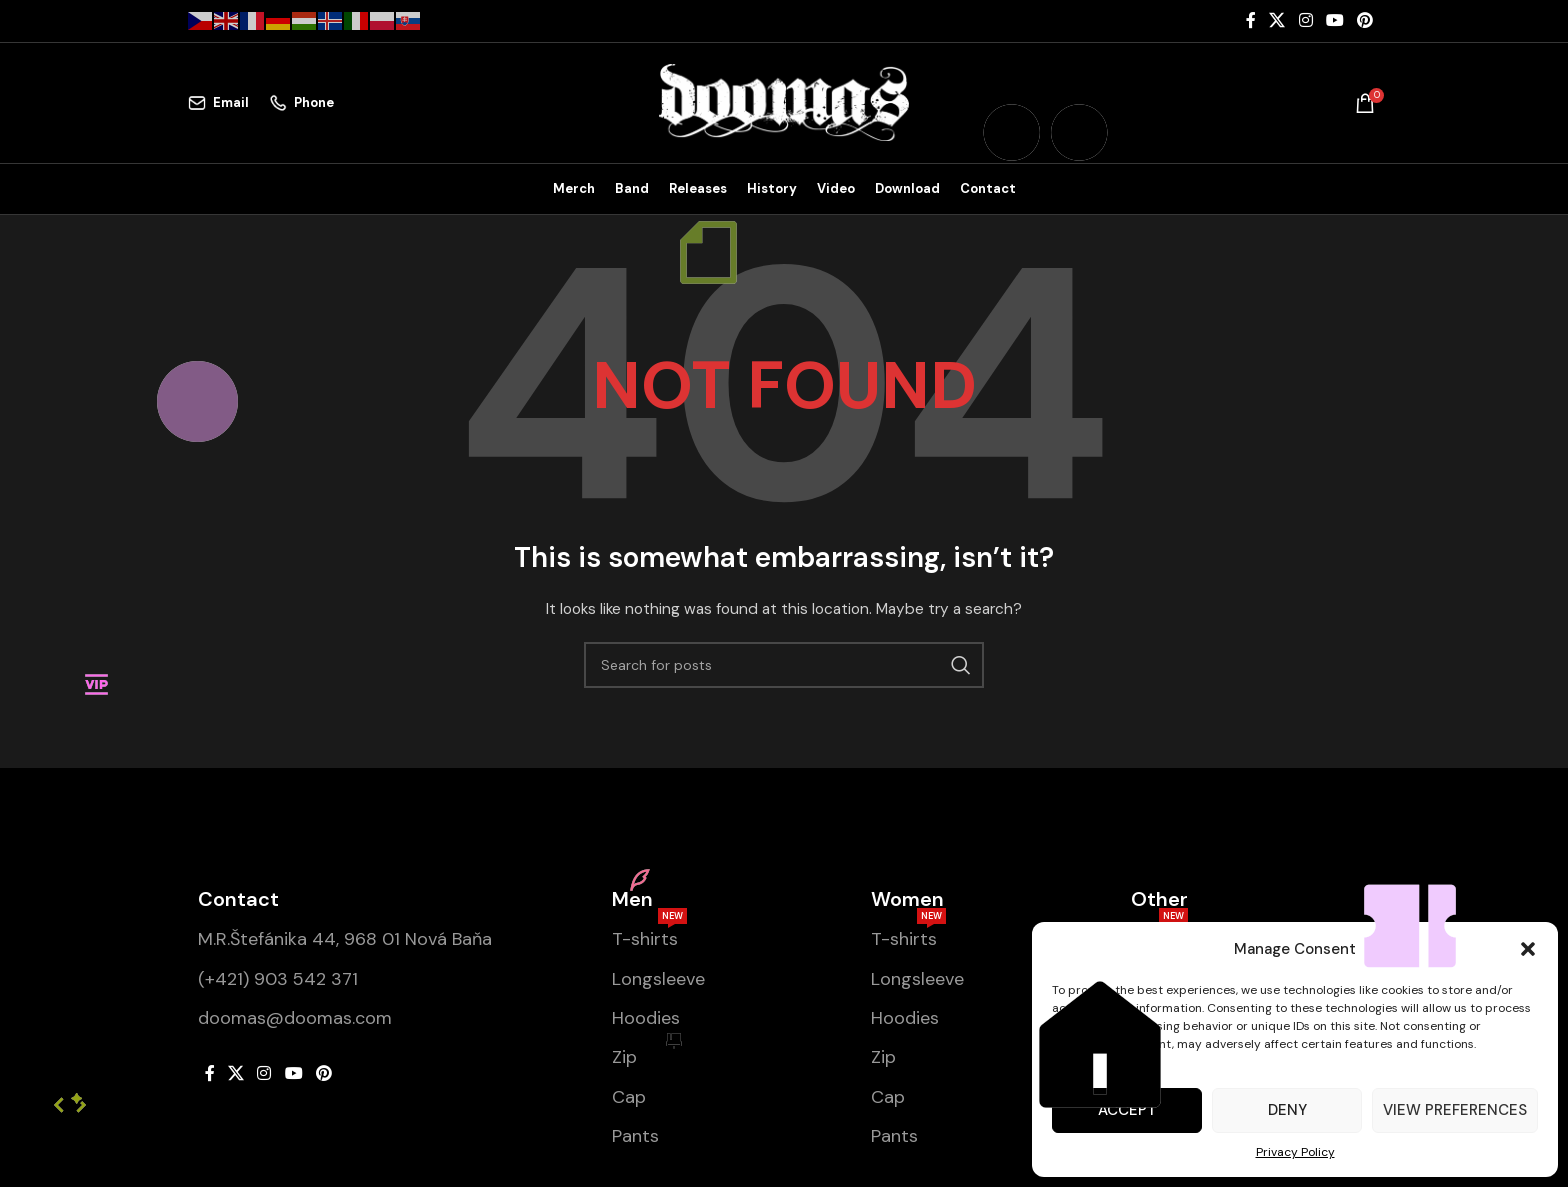  What do you see at coordinates (1045, 132) in the screenshot?
I see `open Flickr app` at bounding box center [1045, 132].